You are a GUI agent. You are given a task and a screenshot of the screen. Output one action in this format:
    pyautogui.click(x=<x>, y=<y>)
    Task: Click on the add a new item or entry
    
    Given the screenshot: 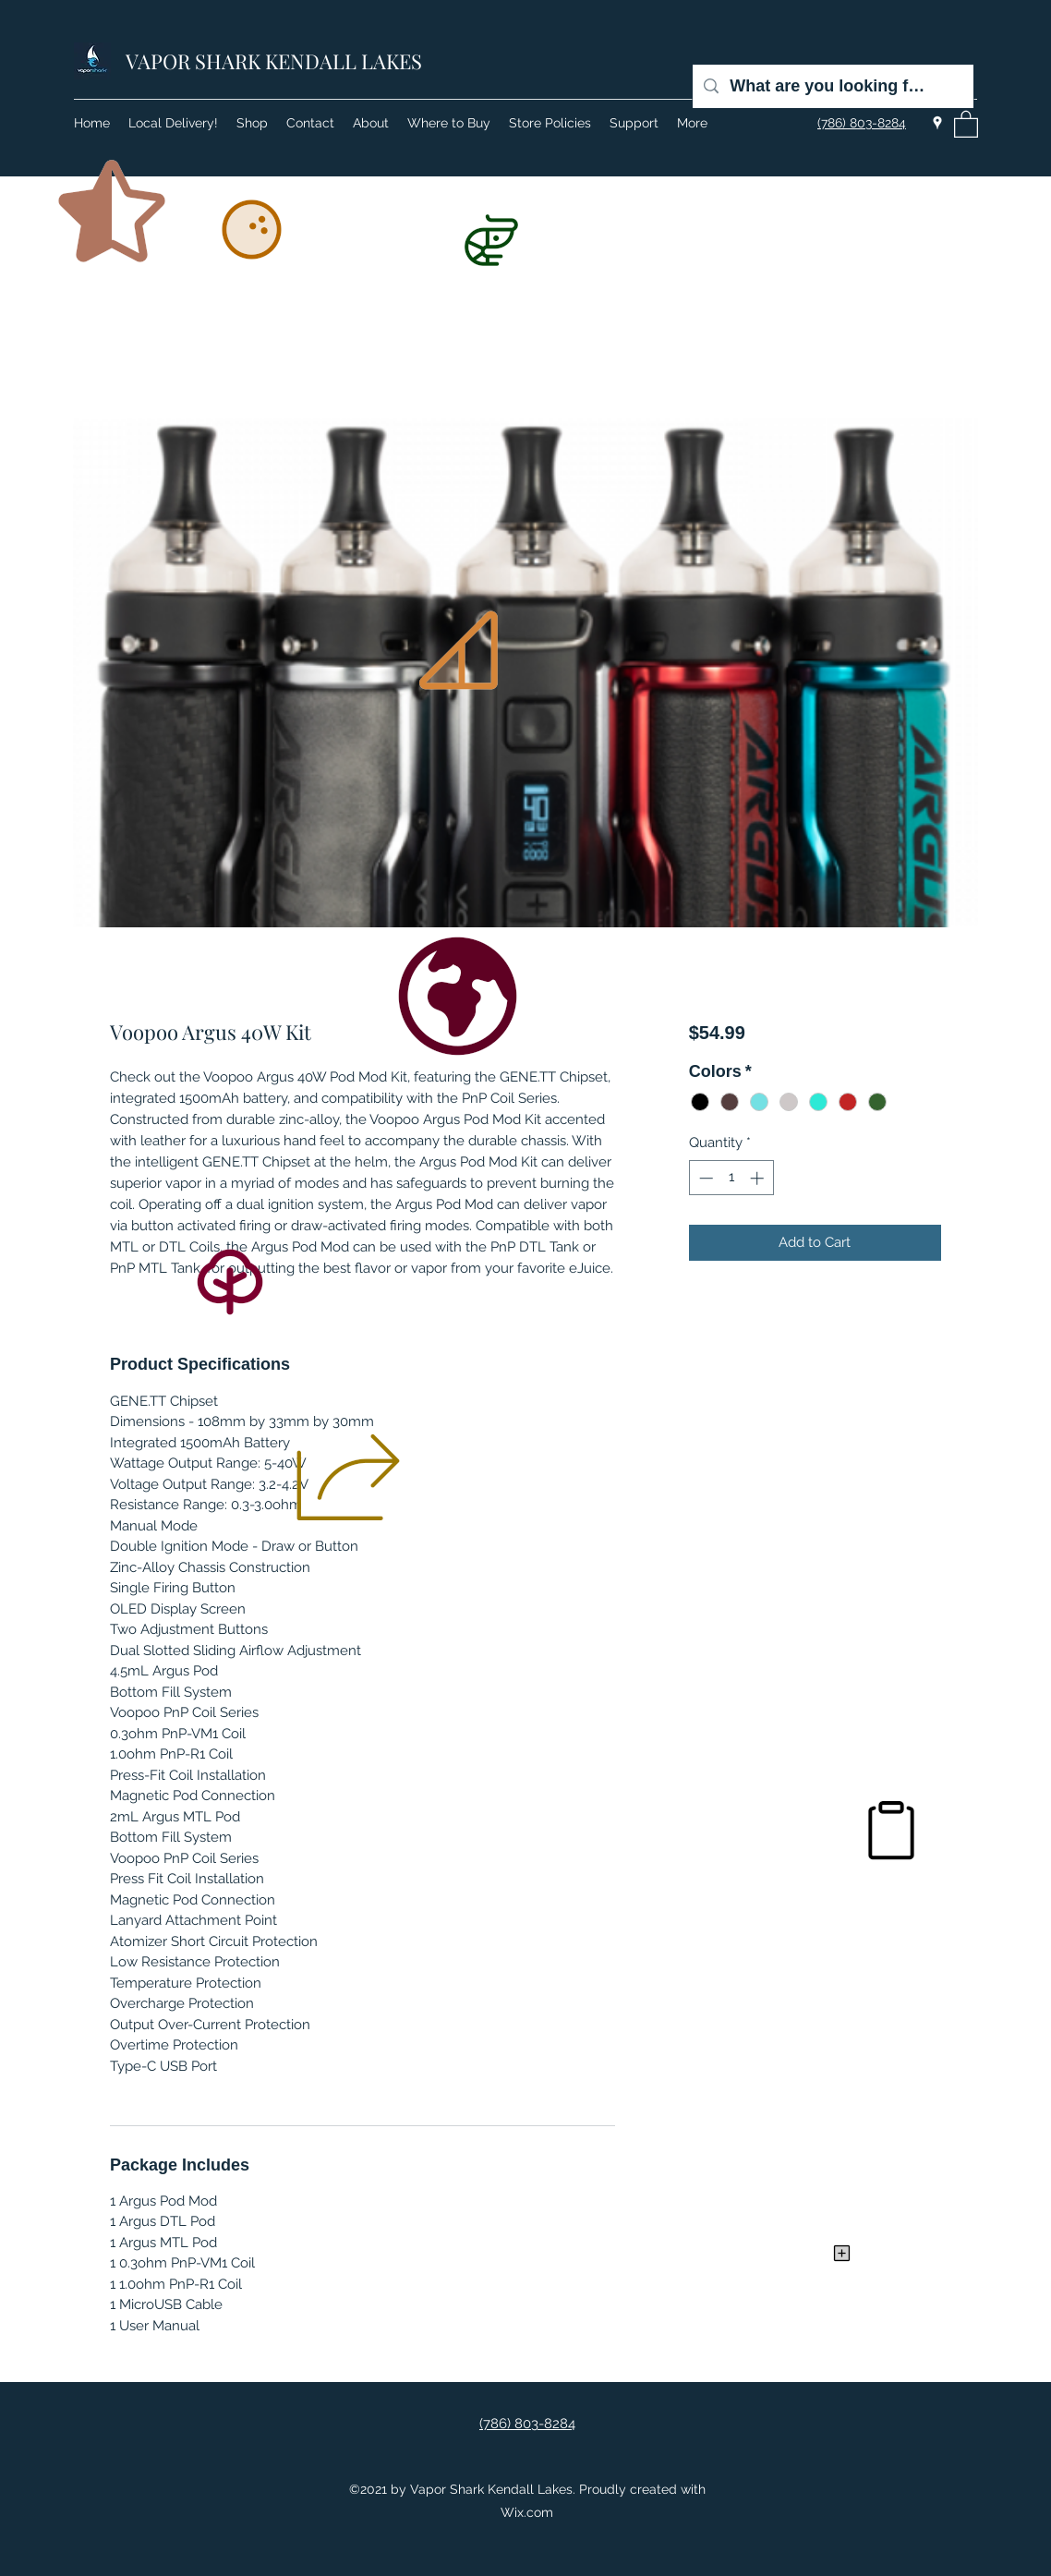 What is the action you would take?
    pyautogui.click(x=841, y=2253)
    